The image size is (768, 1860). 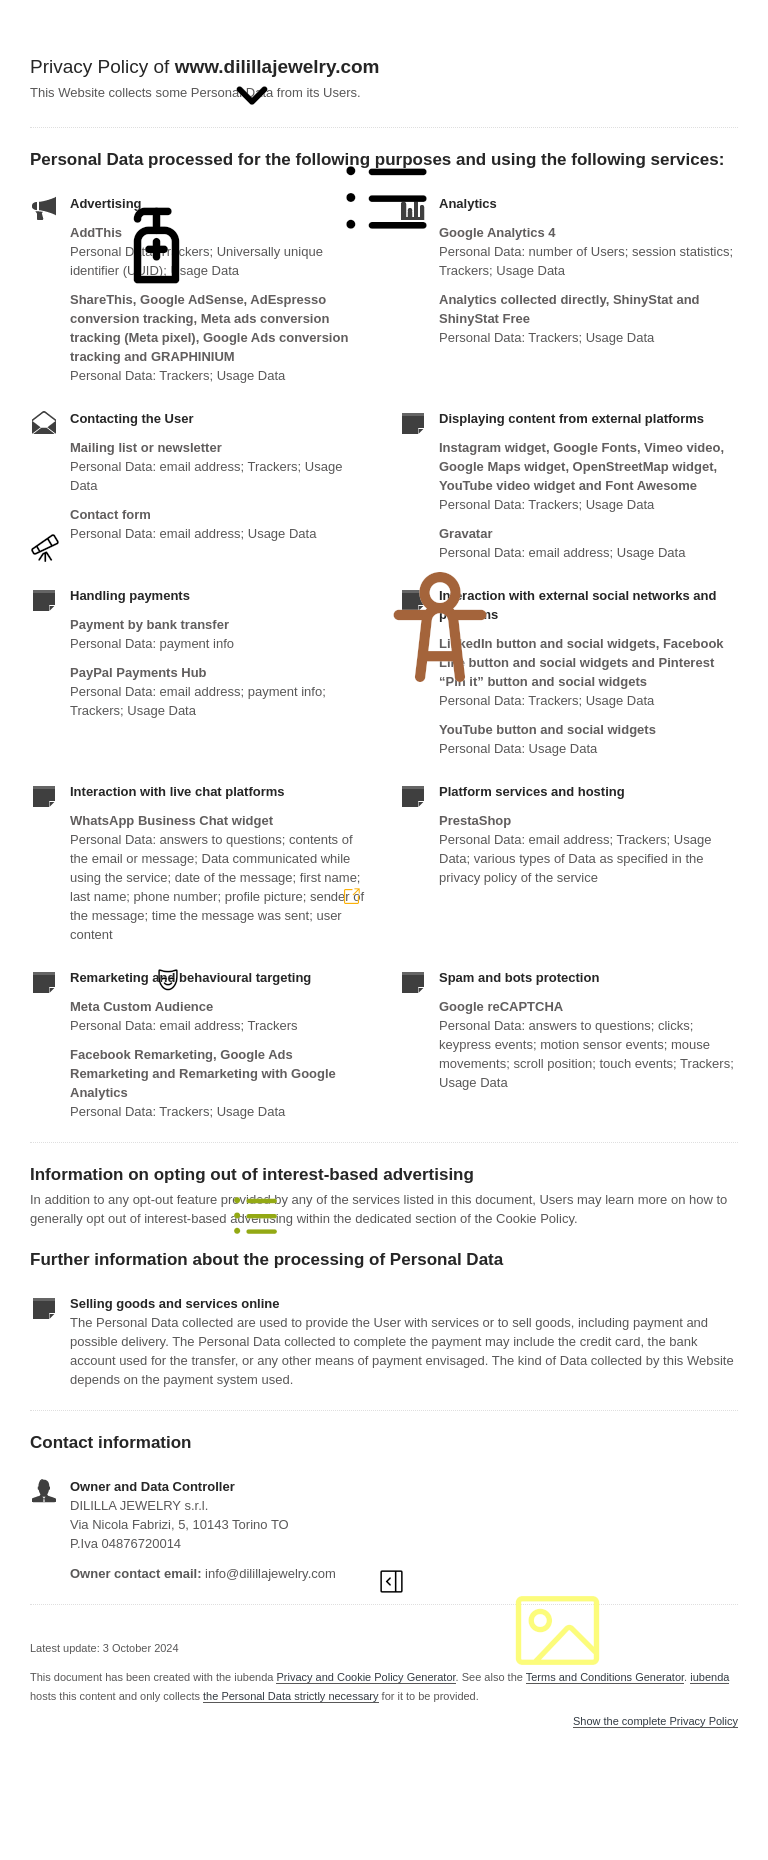 What do you see at coordinates (255, 1215) in the screenshot?
I see `view items as a bulleted list` at bounding box center [255, 1215].